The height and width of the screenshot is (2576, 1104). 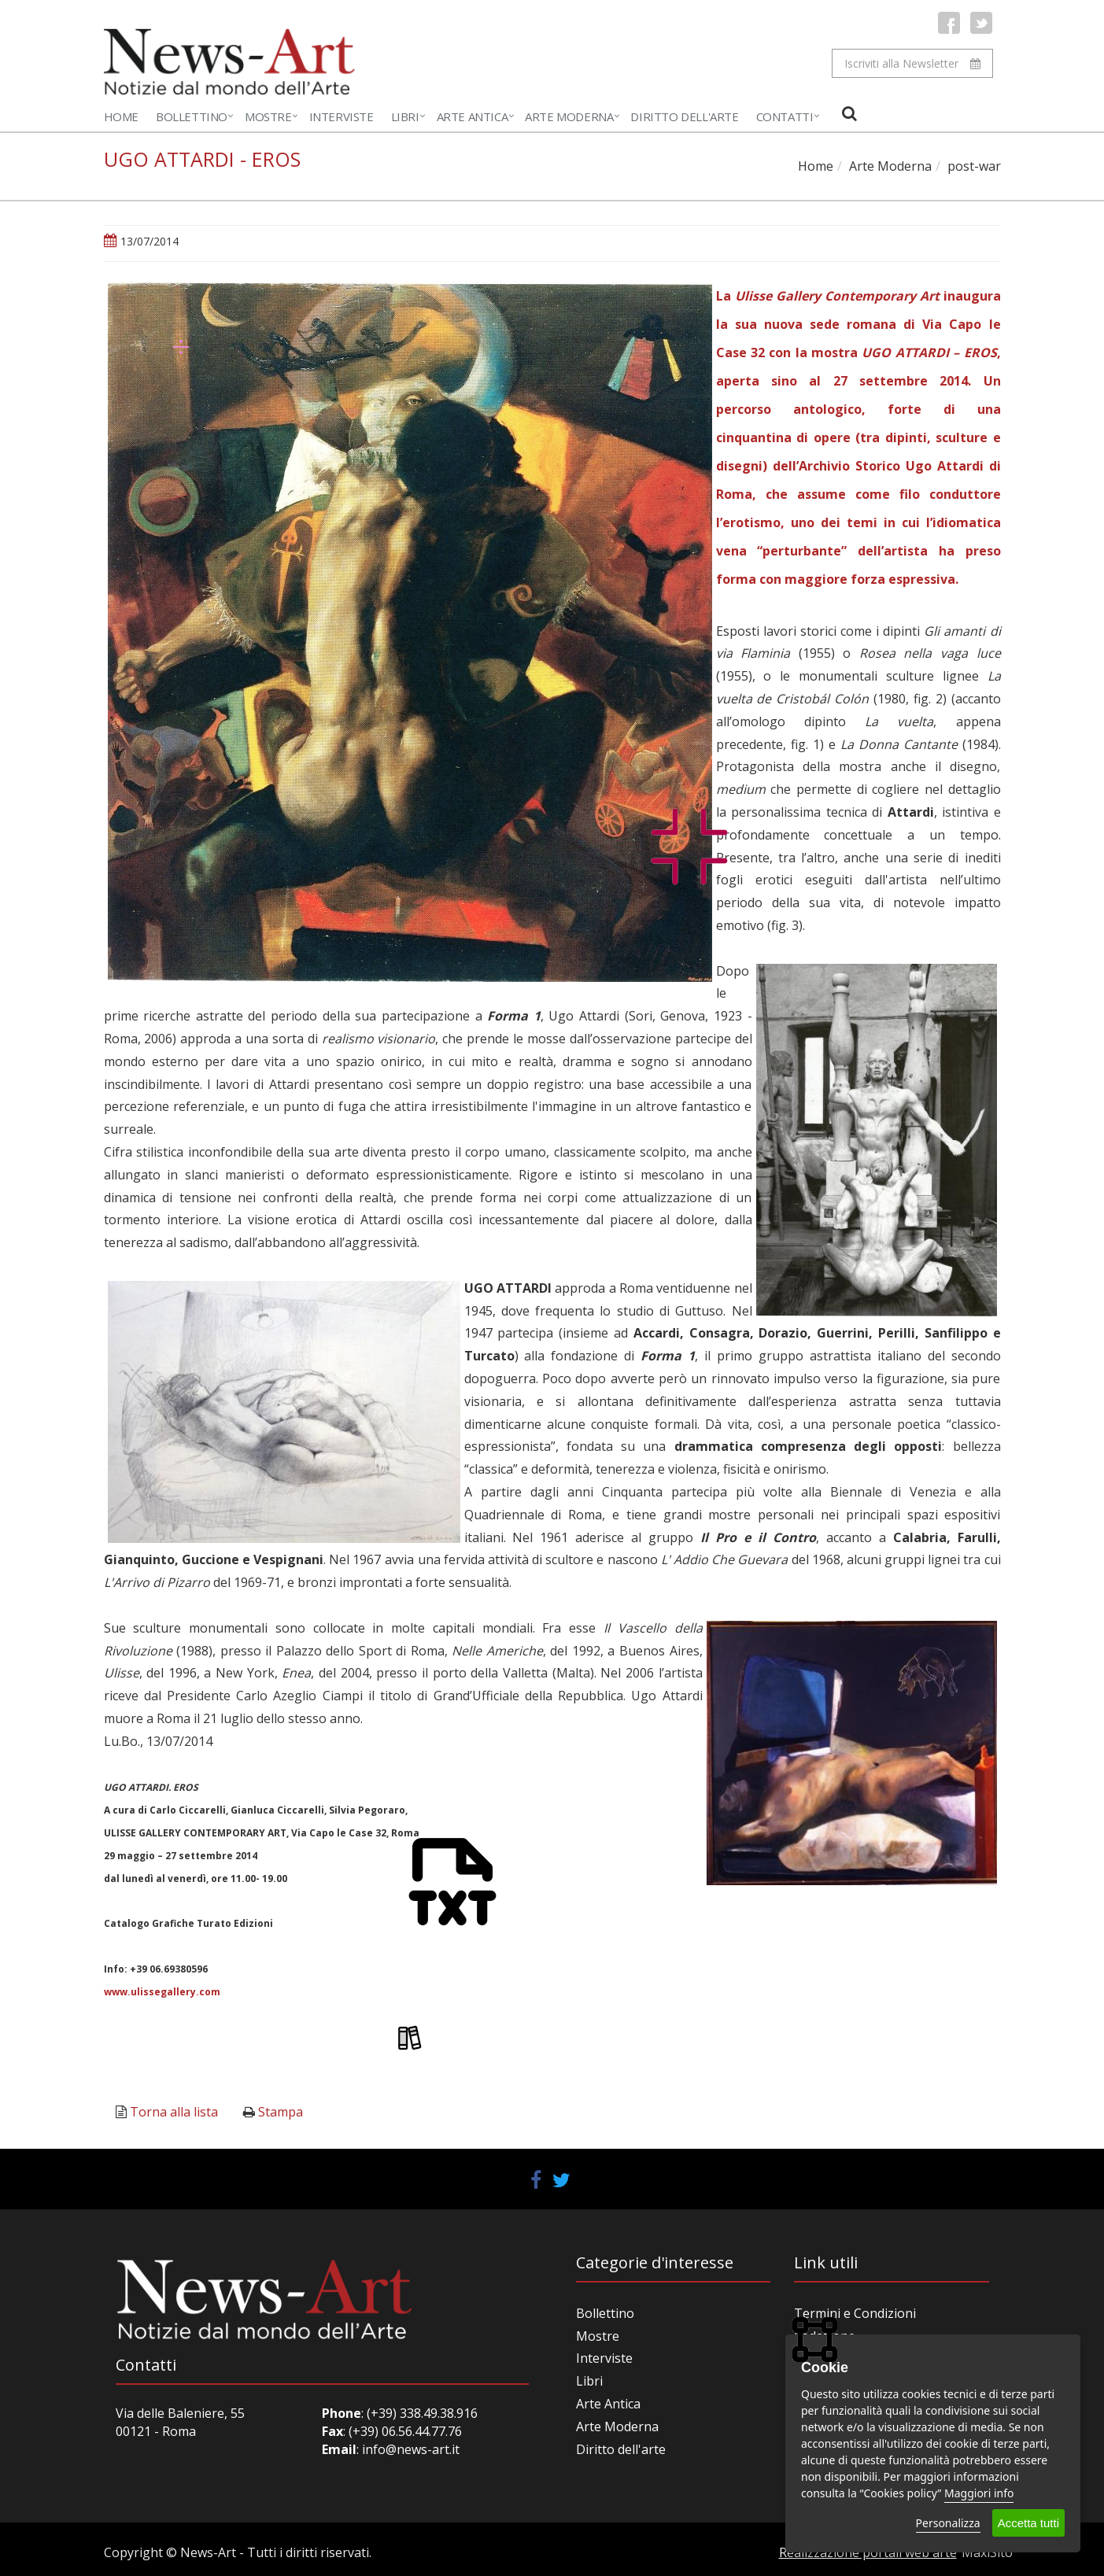 What do you see at coordinates (181, 347) in the screenshot?
I see `perform division calculation` at bounding box center [181, 347].